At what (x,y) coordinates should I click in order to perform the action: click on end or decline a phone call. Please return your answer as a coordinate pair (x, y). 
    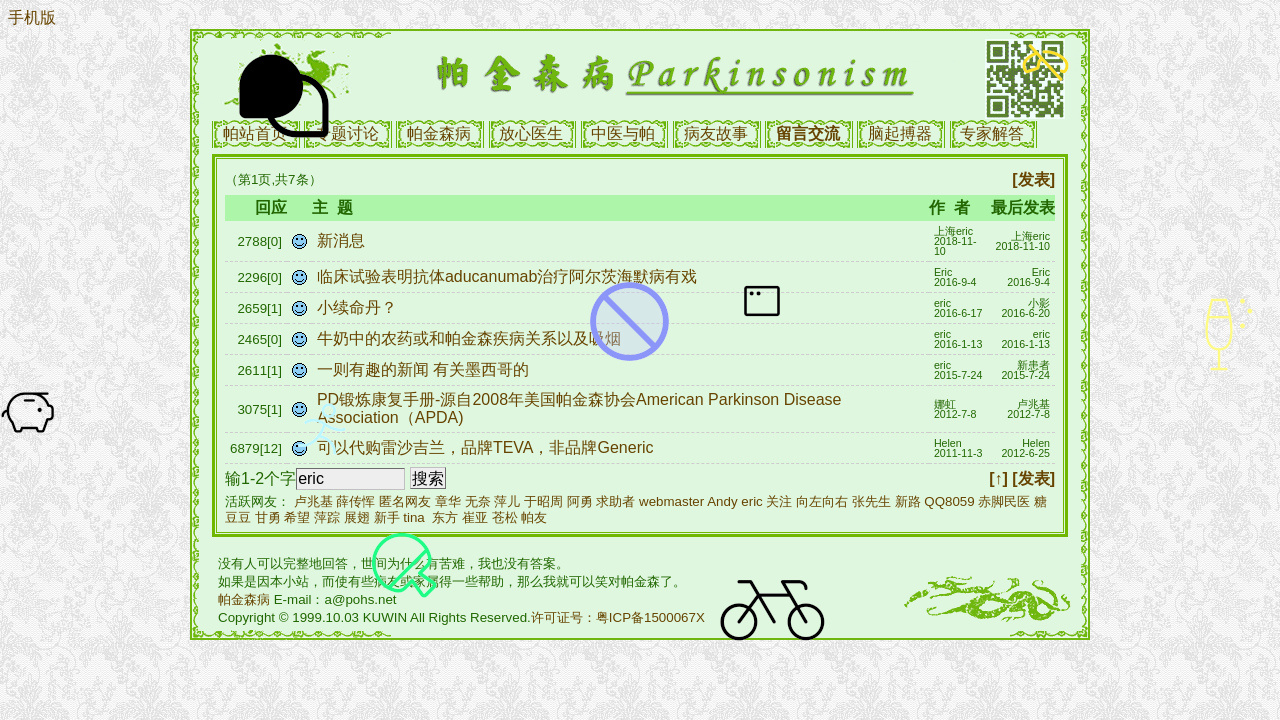
    Looking at the image, I should click on (1045, 62).